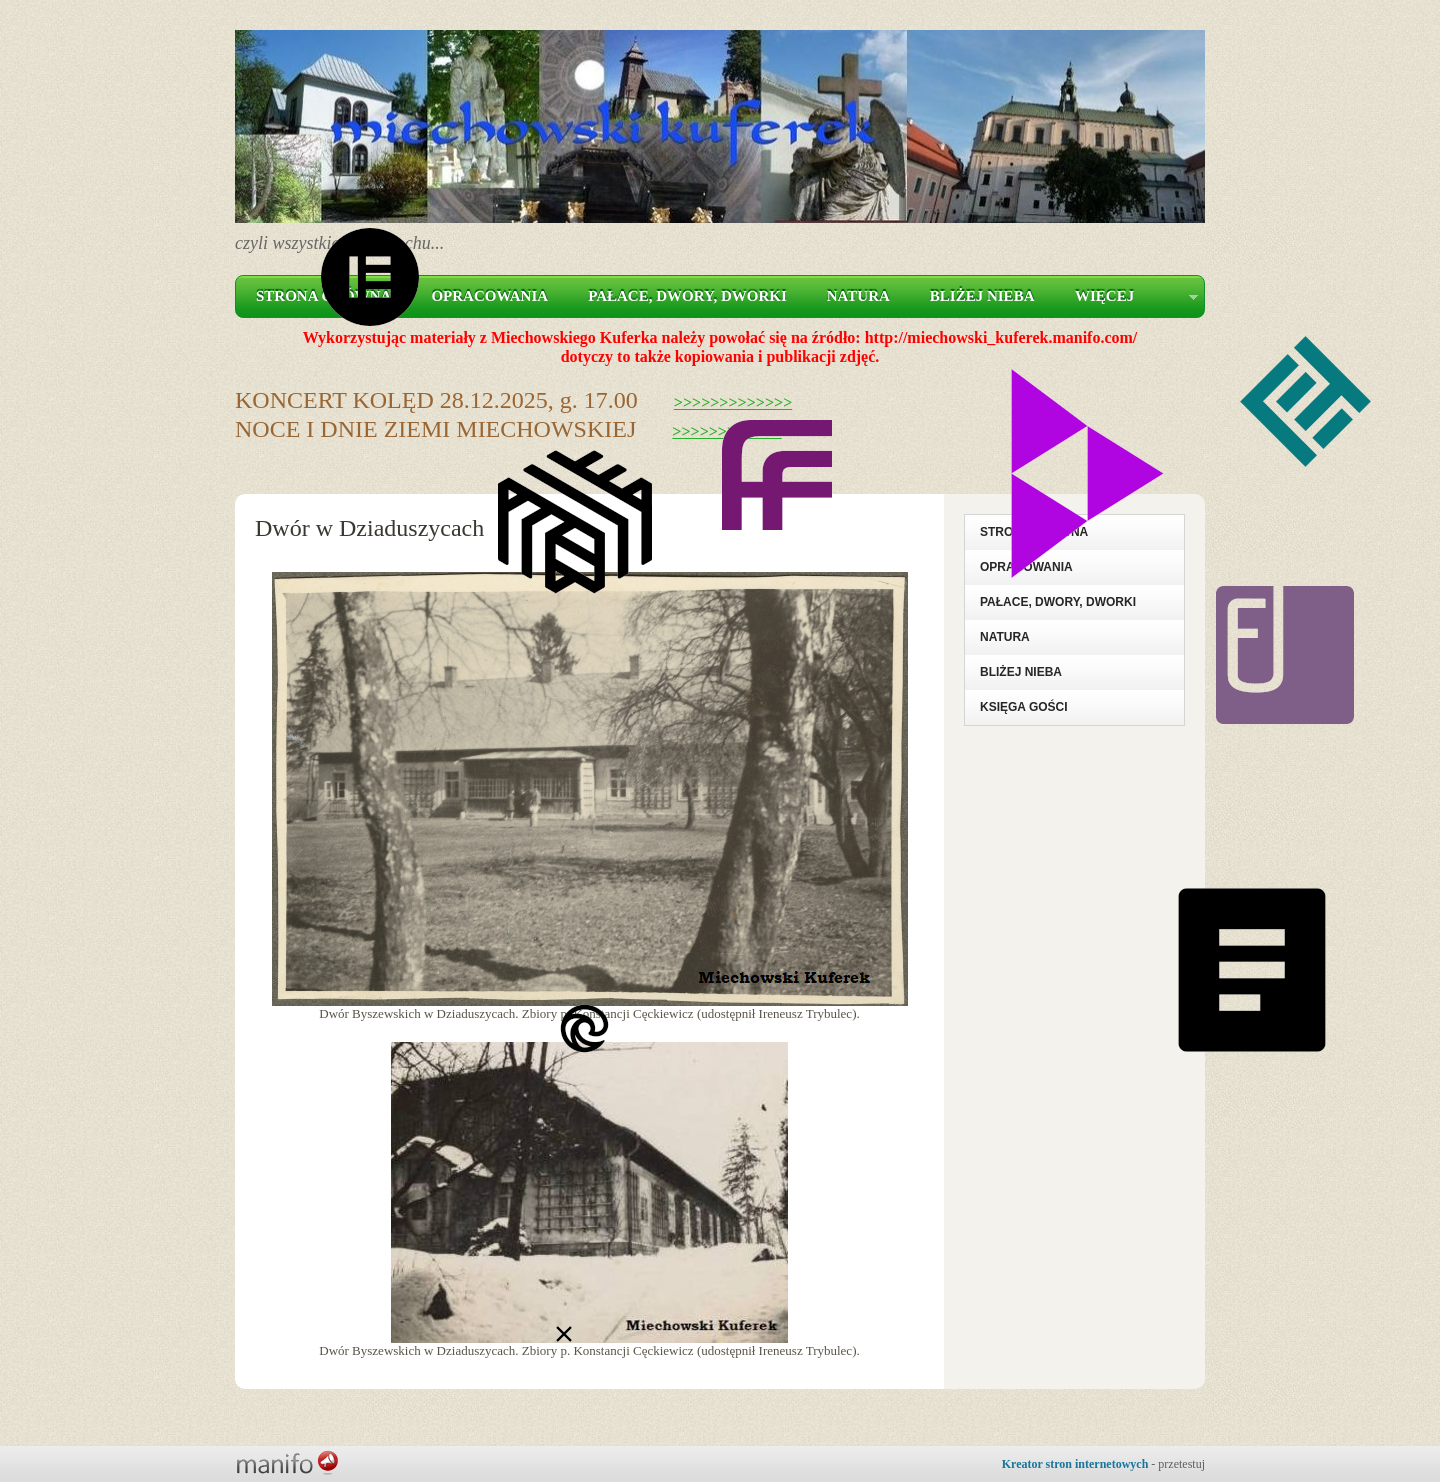  I want to click on open Microsoft Edge browser, so click(584, 1028).